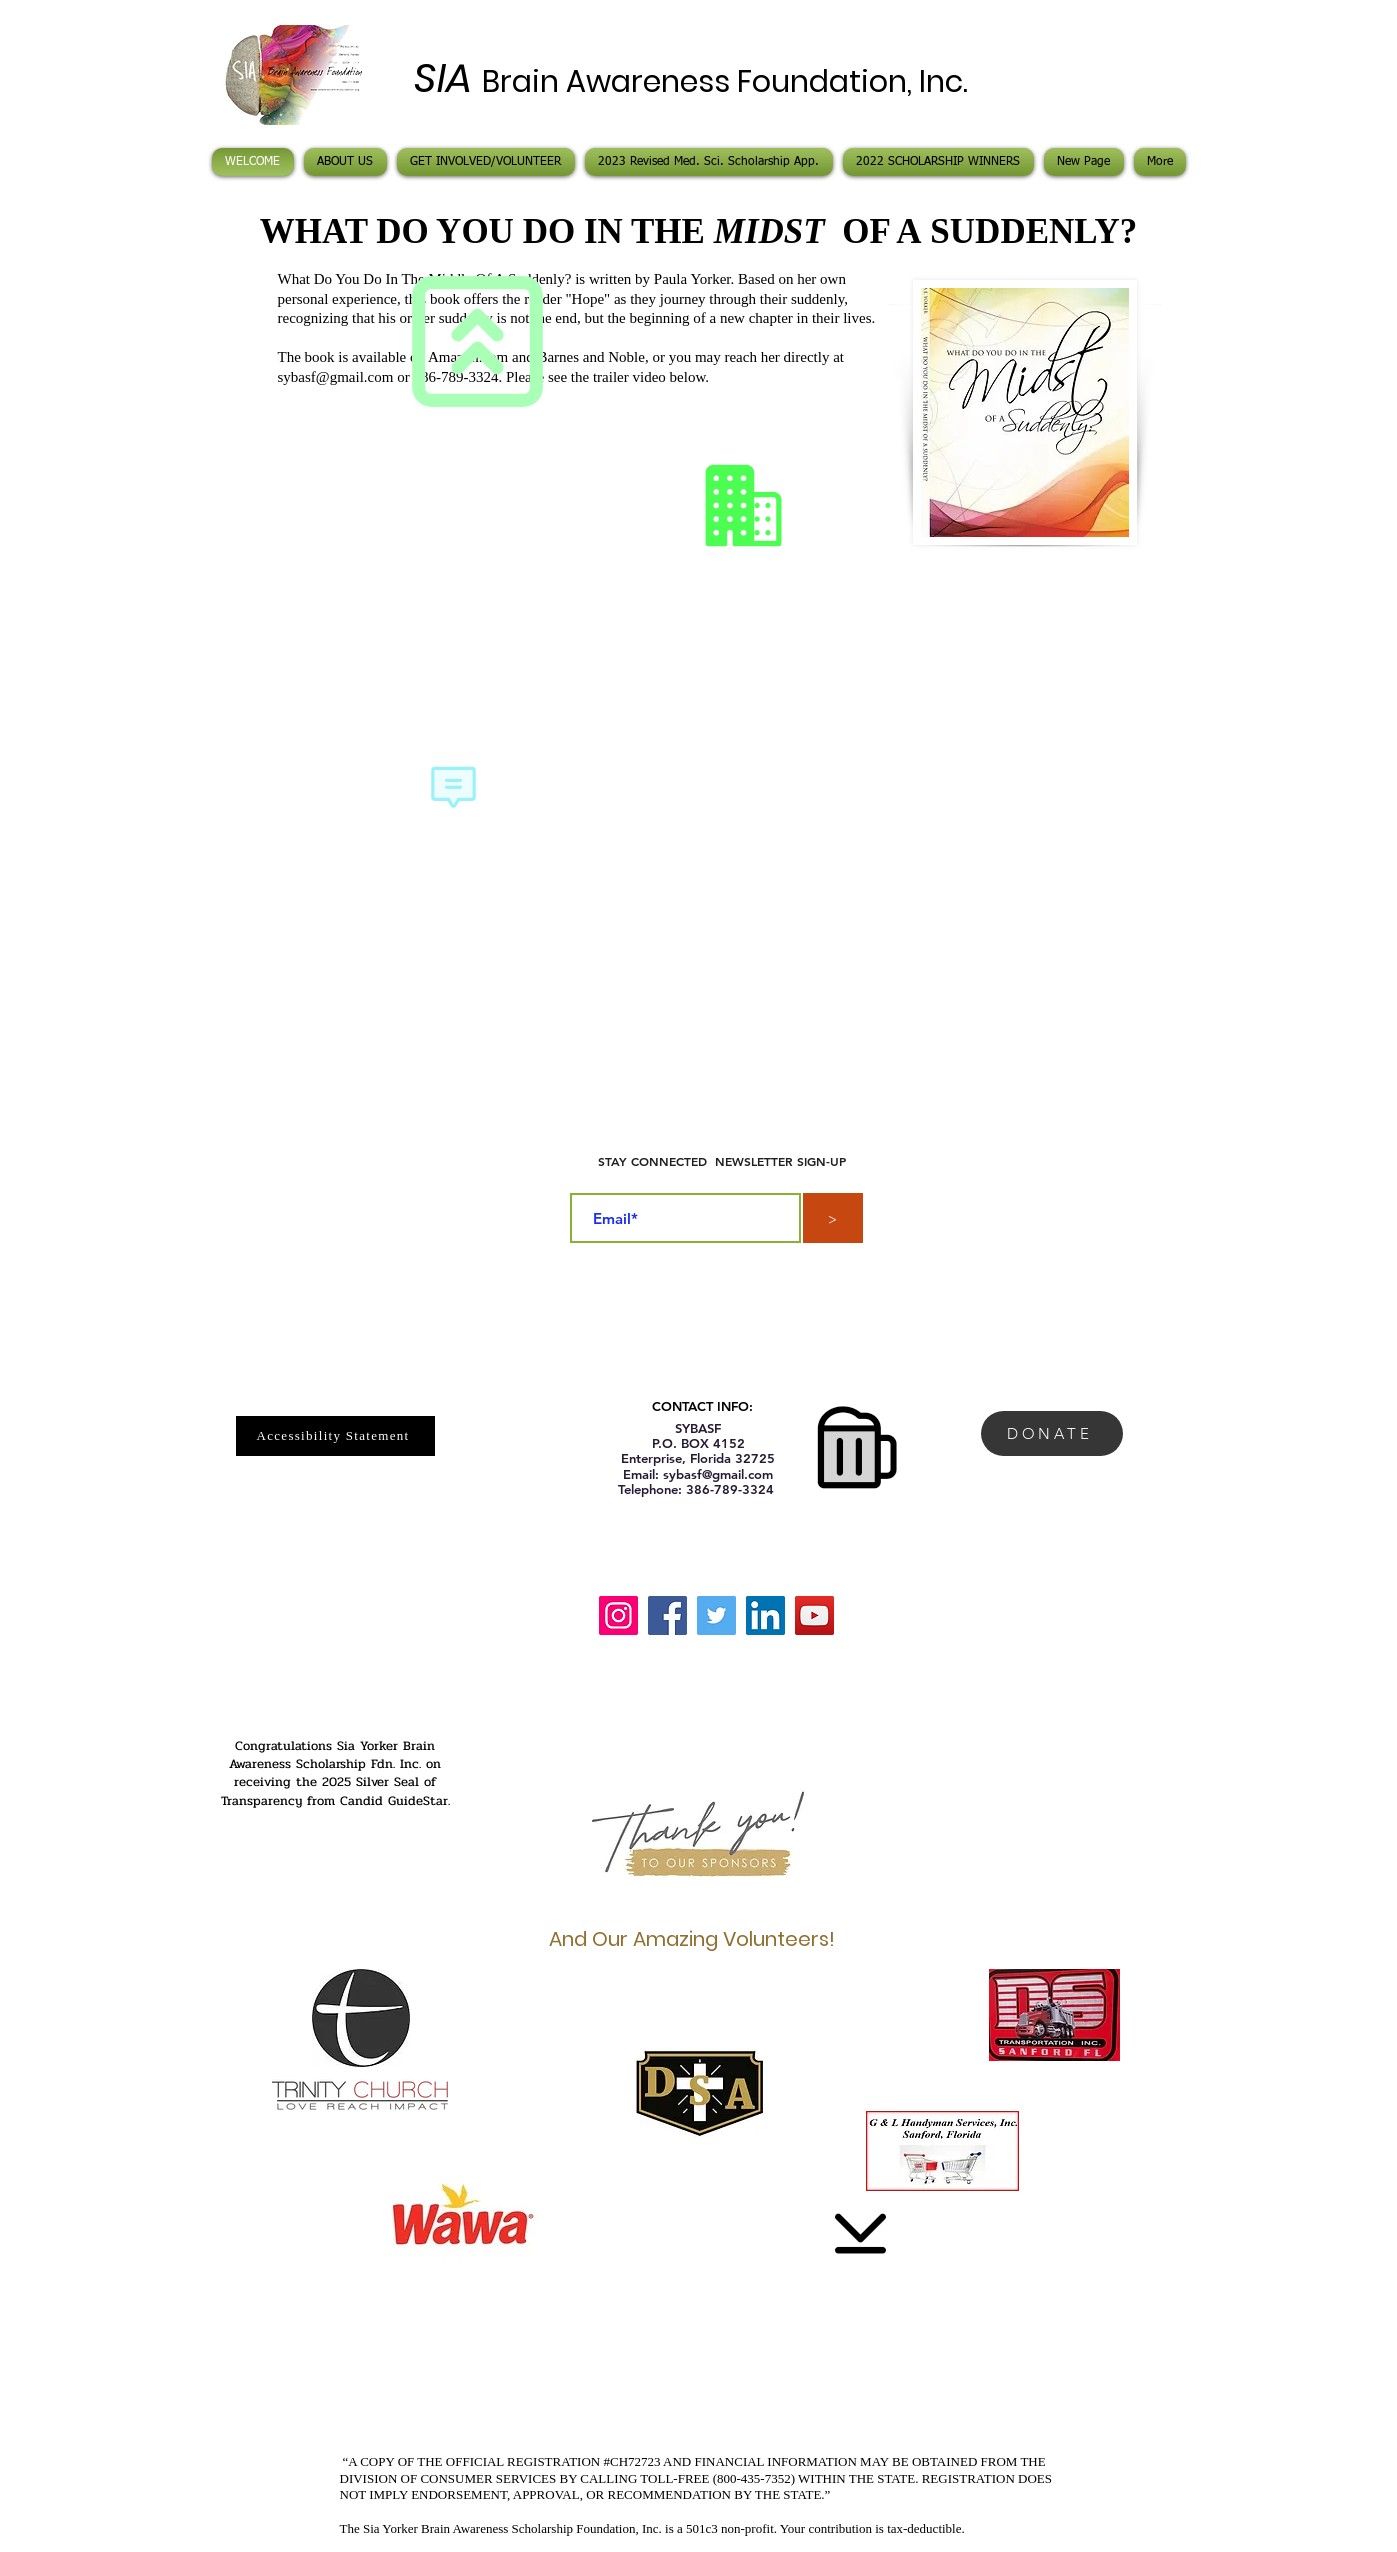 The height and width of the screenshot is (2552, 1397). Describe the element at coordinates (477, 341) in the screenshot. I see `scroll to top of page` at that location.